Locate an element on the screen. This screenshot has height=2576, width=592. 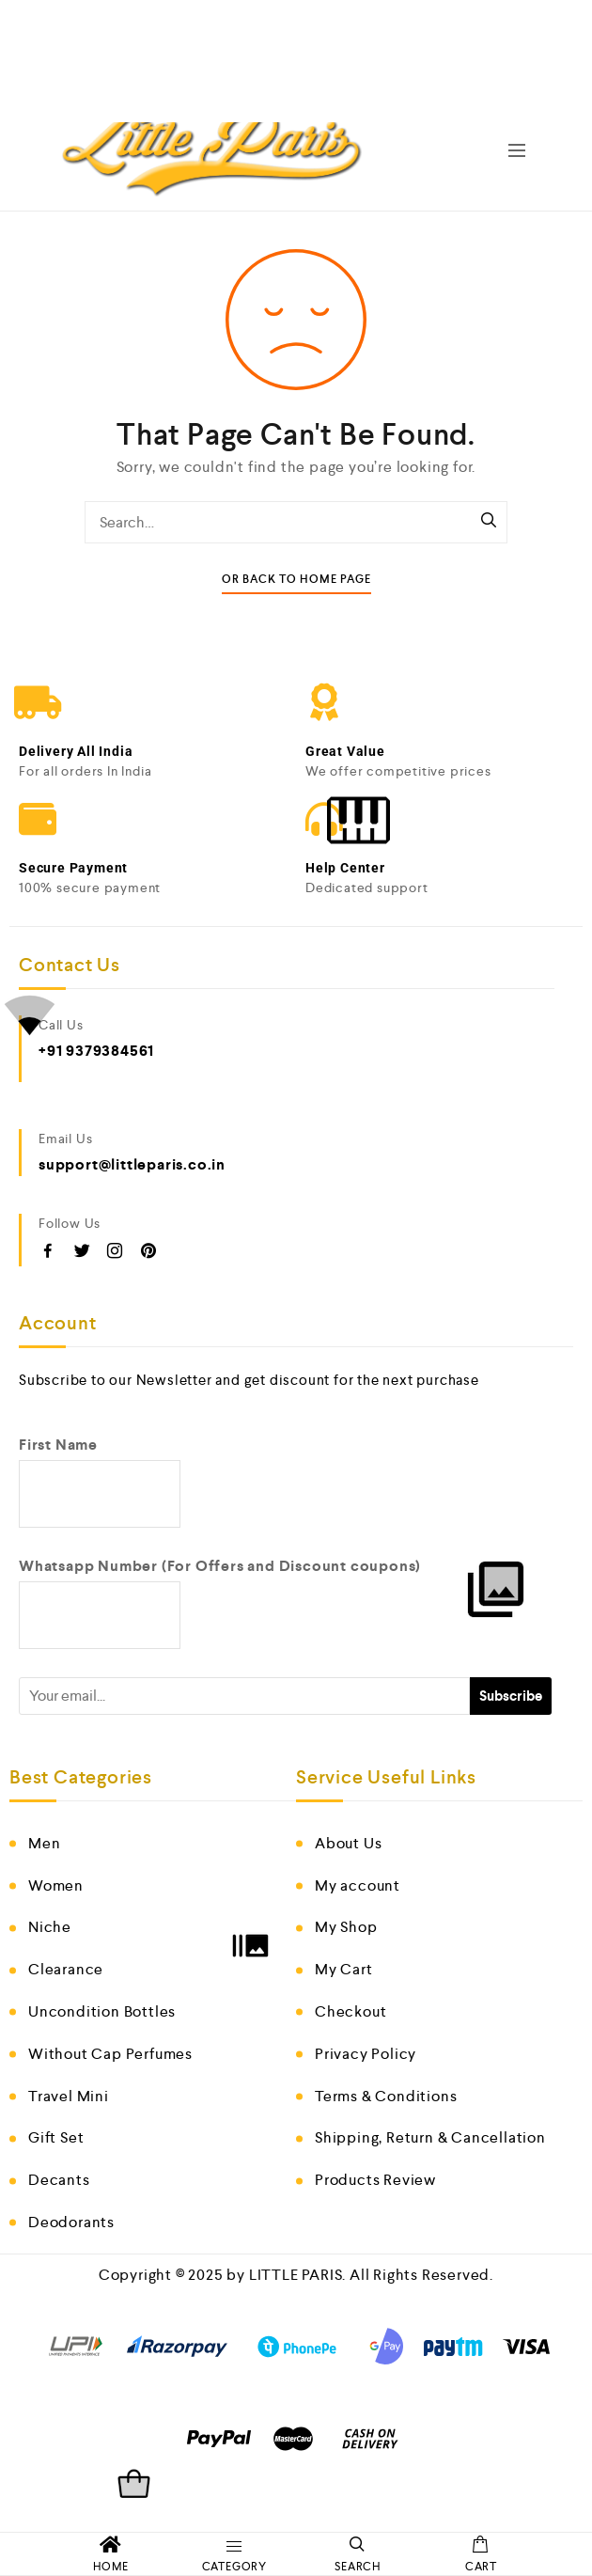
open piano or keyboard instrument tool is located at coordinates (358, 820).